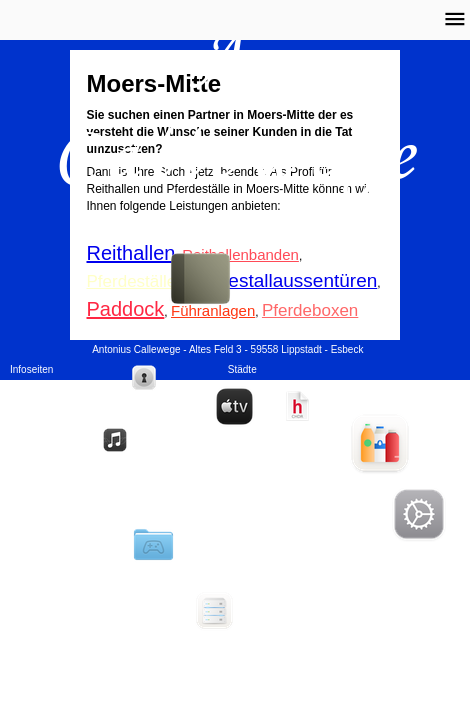  Describe the element at coordinates (200, 276) in the screenshot. I see `access the desktop folder` at that location.